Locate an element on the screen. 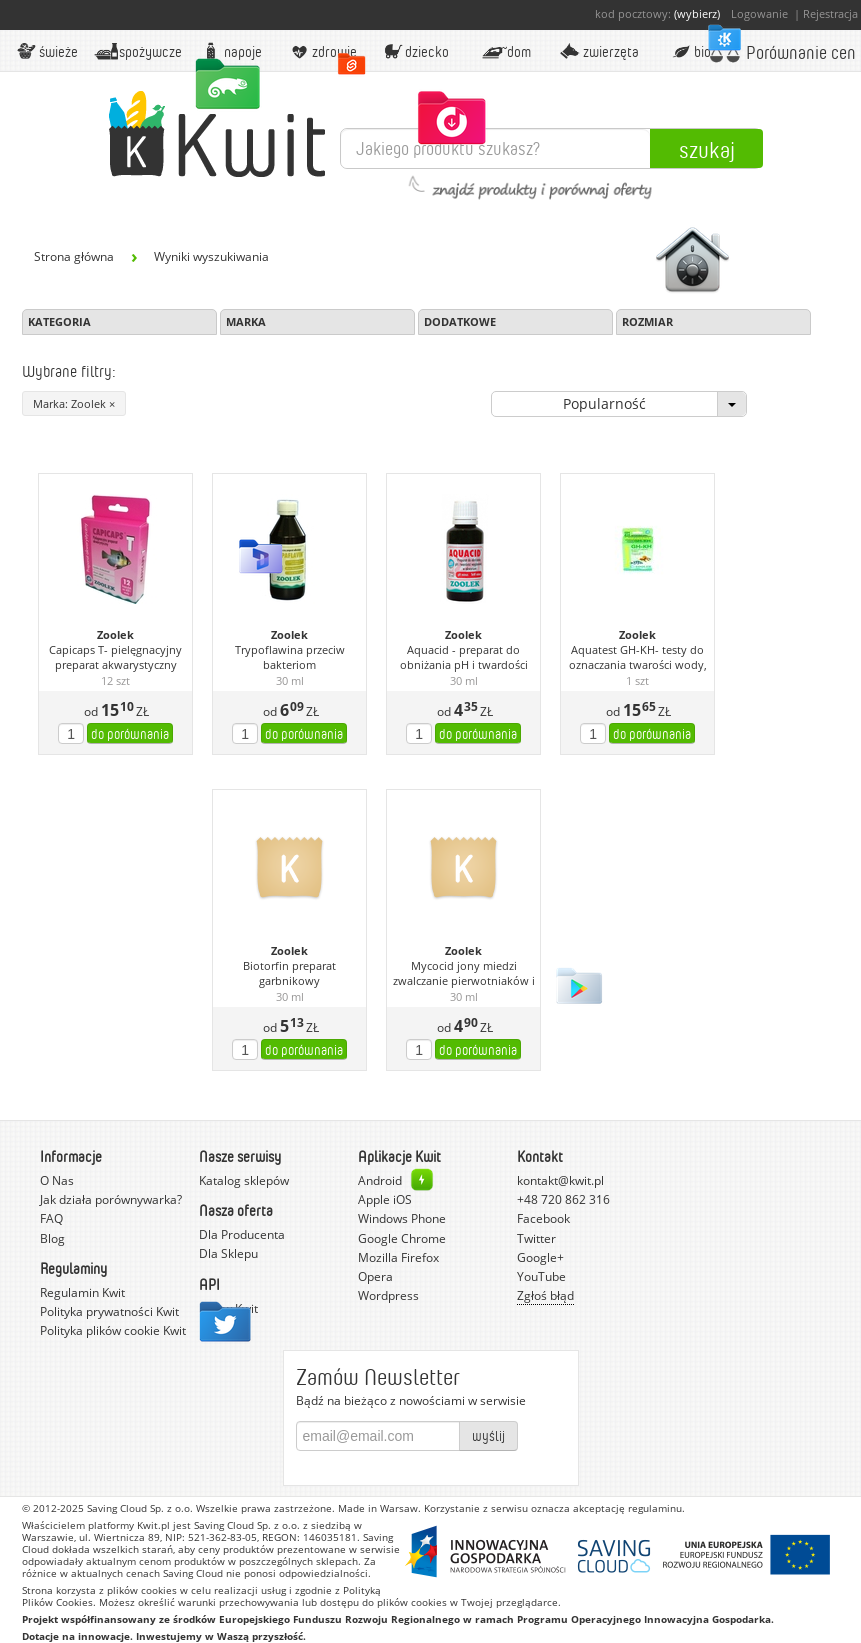 This screenshot has width=861, height=1643. open 4K Tokkit video downloads folder is located at coordinates (451, 119).